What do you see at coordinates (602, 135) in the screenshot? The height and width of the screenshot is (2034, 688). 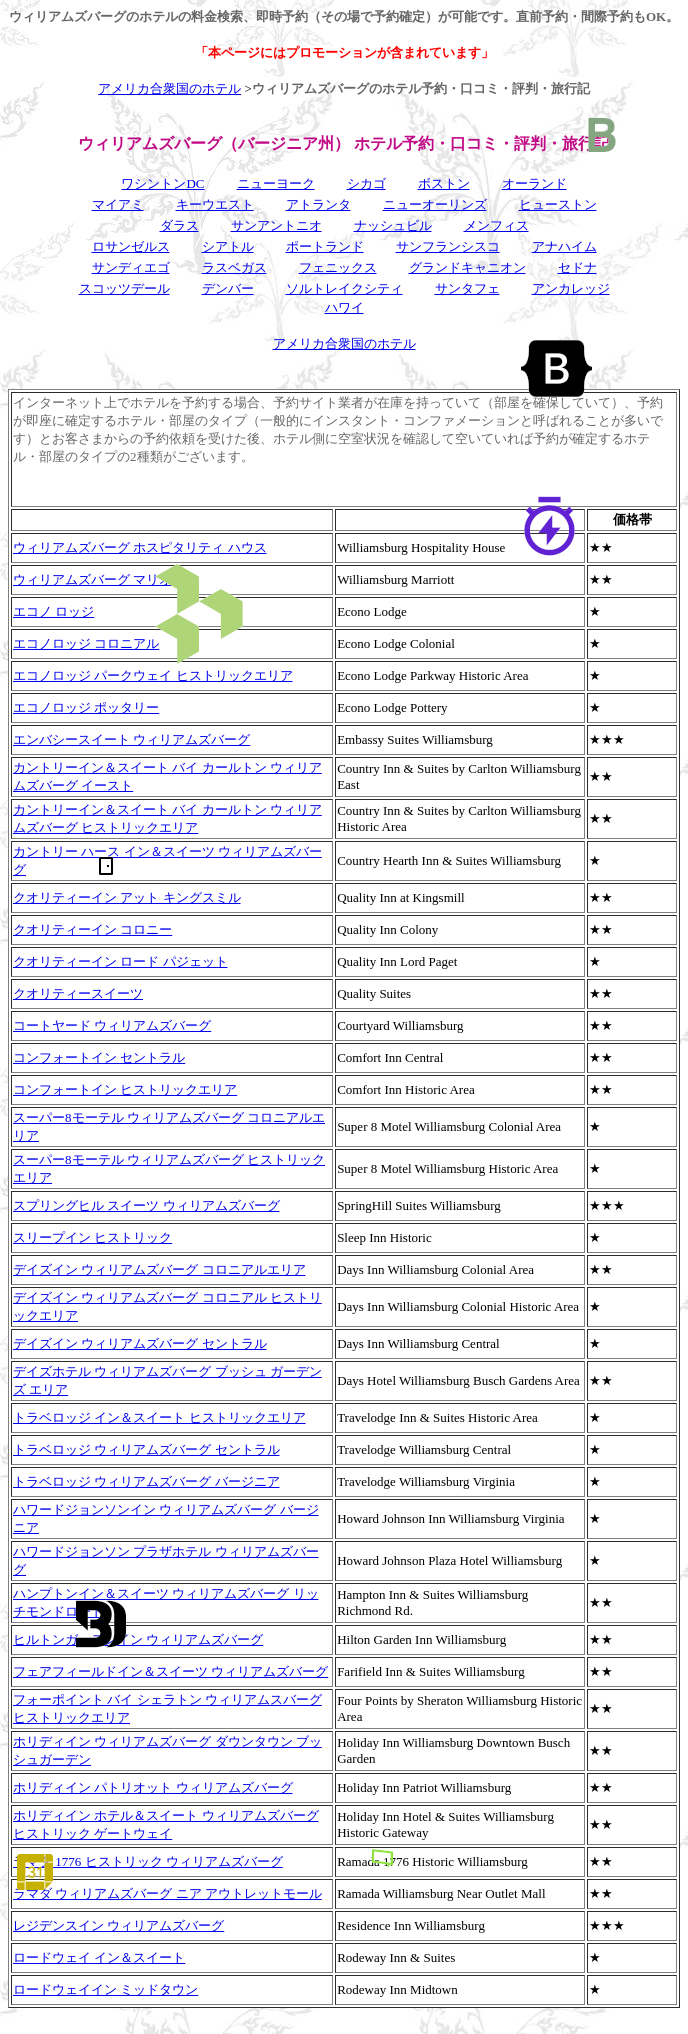 I see `barmenia insurance company logo` at bounding box center [602, 135].